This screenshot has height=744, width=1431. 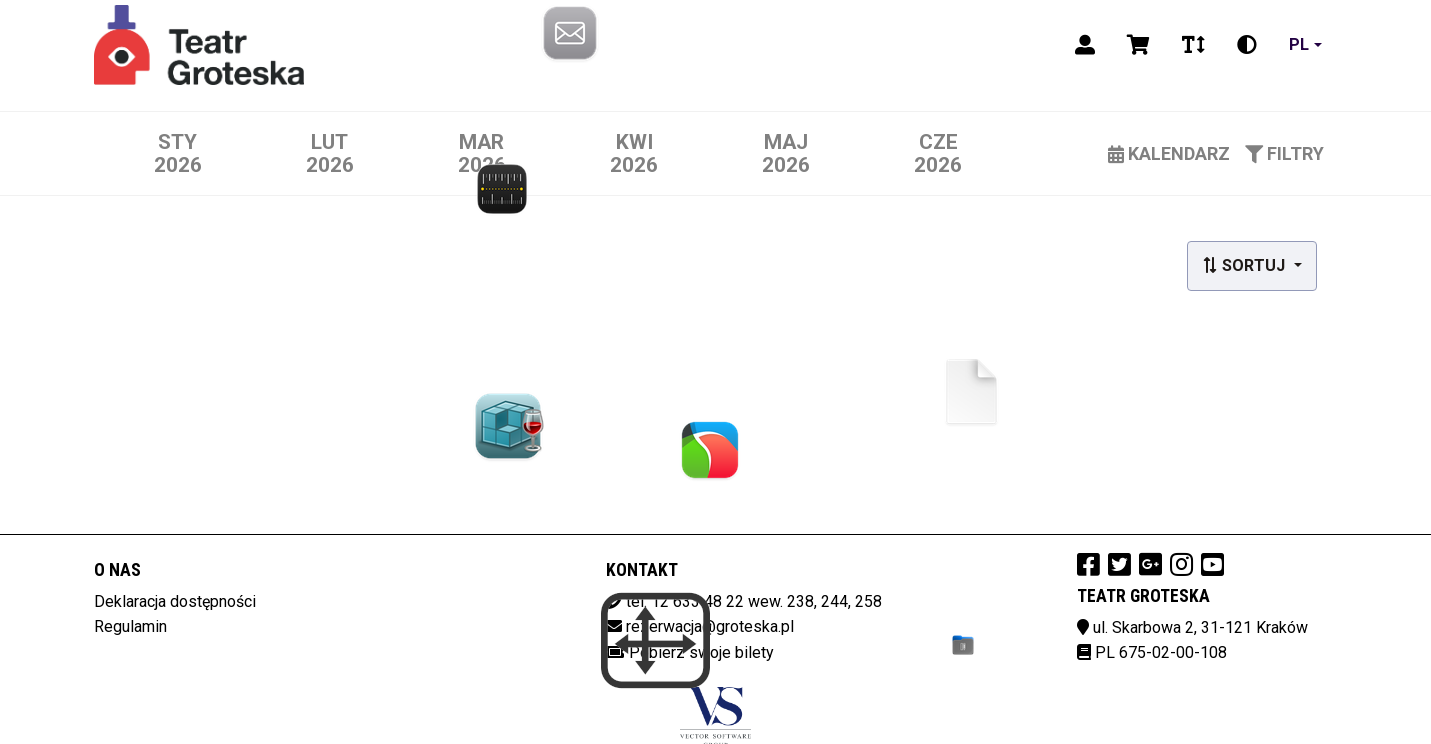 What do you see at coordinates (570, 34) in the screenshot?
I see `access mail app settings` at bounding box center [570, 34].